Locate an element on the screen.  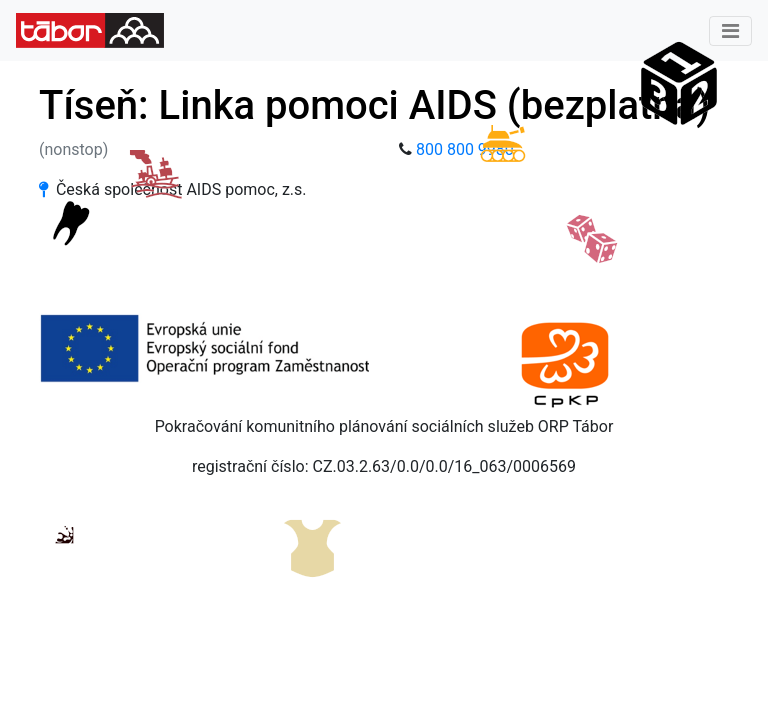
indicates liquid or slime-type item in game inventory is located at coordinates (64, 534).